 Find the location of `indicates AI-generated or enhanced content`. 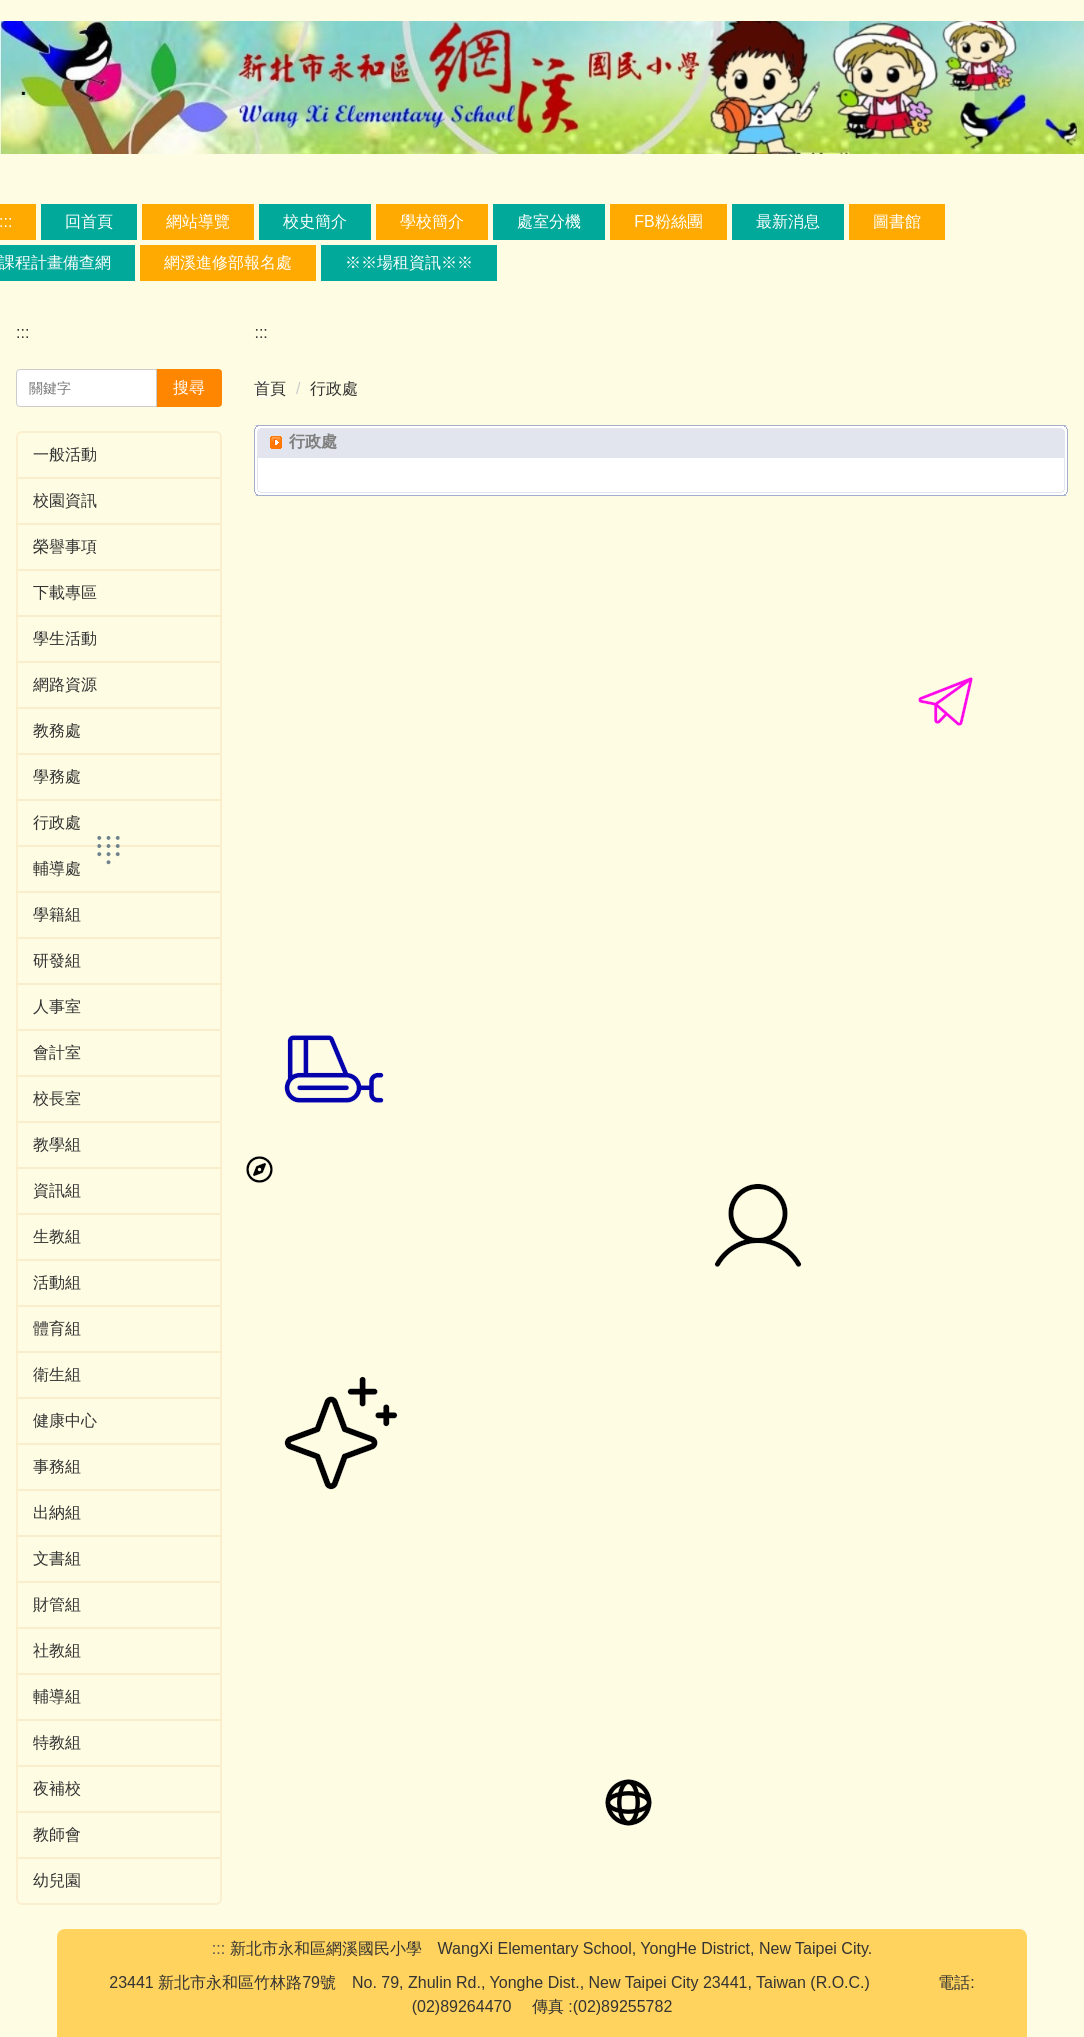

indicates AI-generated or enhanced content is located at coordinates (339, 1435).